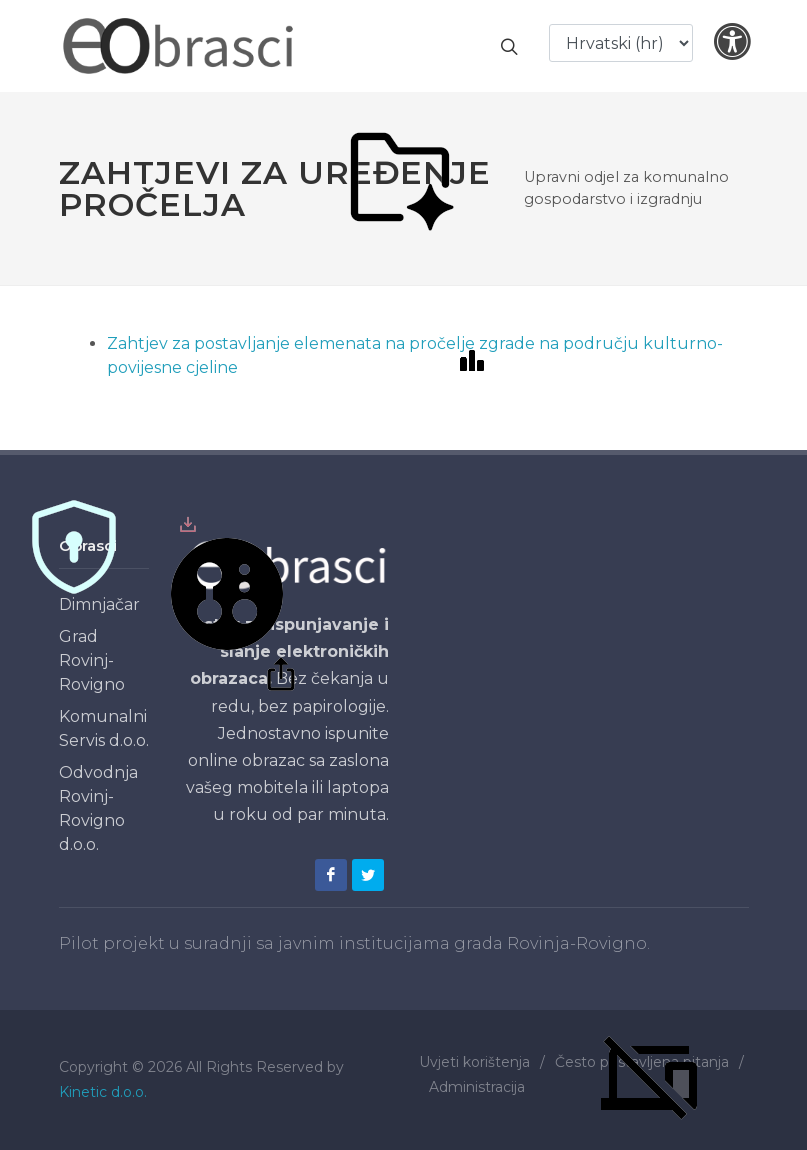 The image size is (807, 1150). Describe the element at coordinates (74, 546) in the screenshot. I see `view security or privacy settings` at that location.